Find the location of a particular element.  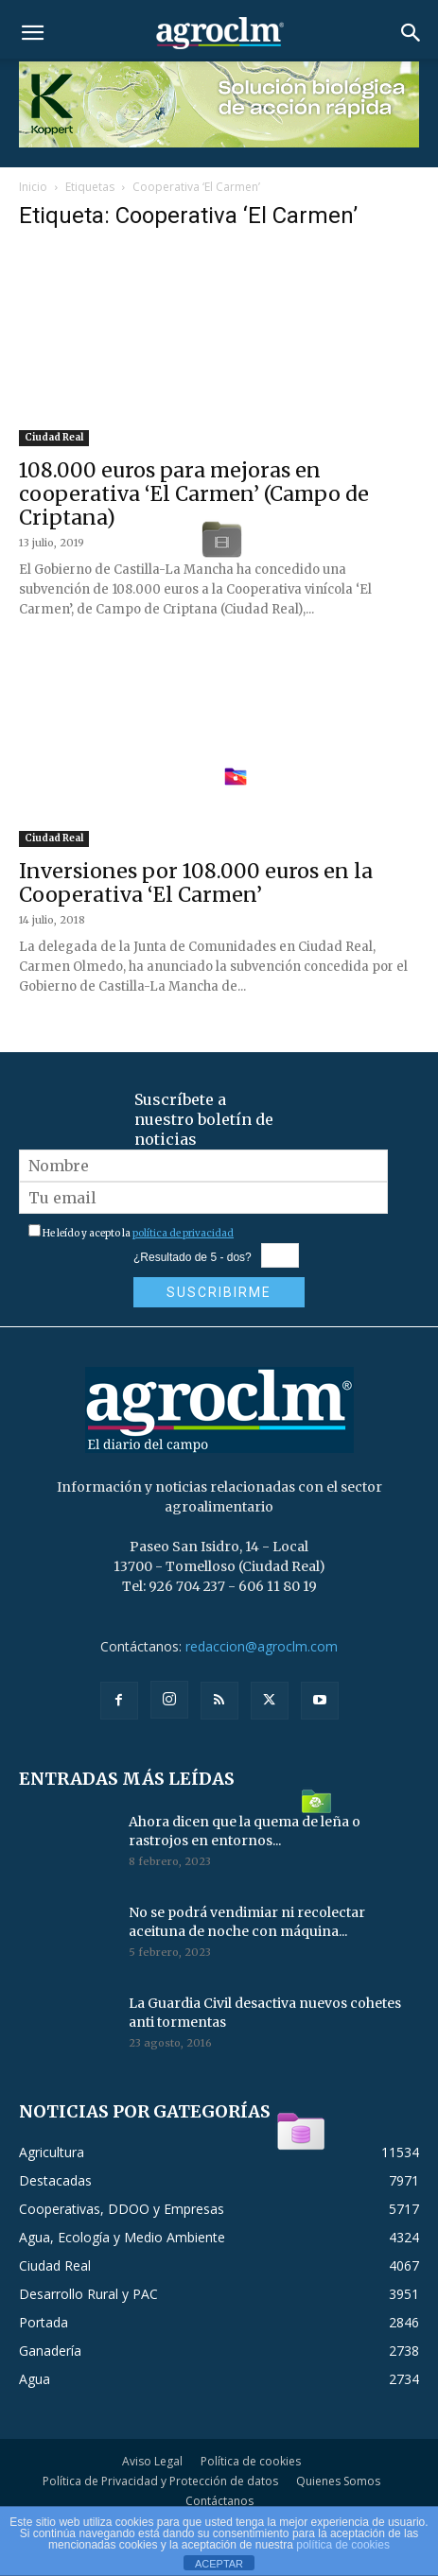

open your videos folder is located at coordinates (221, 539).